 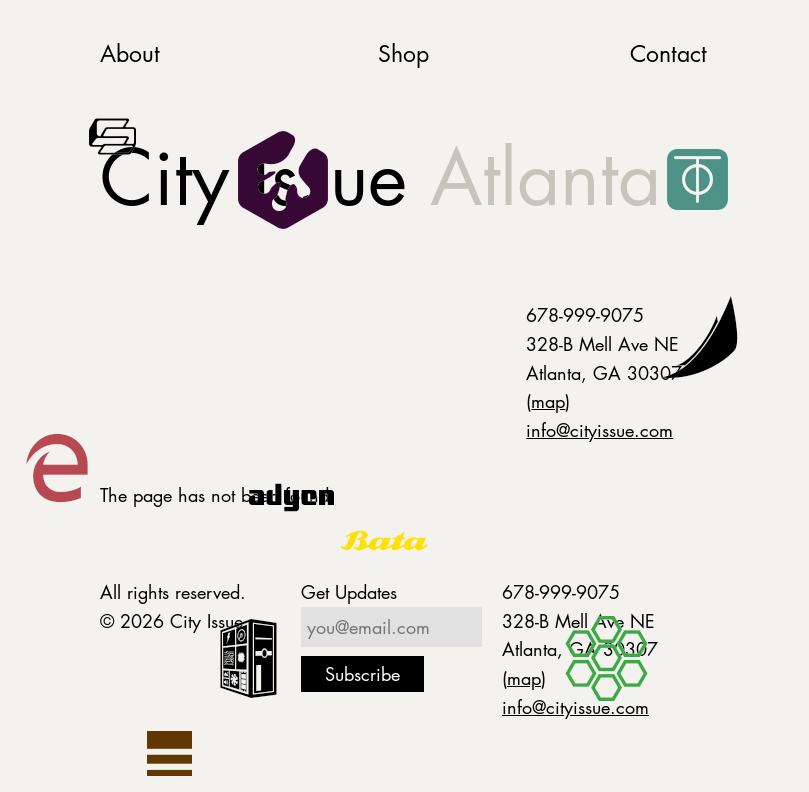 What do you see at coordinates (169, 753) in the screenshot?
I see `platform.sh logo` at bounding box center [169, 753].